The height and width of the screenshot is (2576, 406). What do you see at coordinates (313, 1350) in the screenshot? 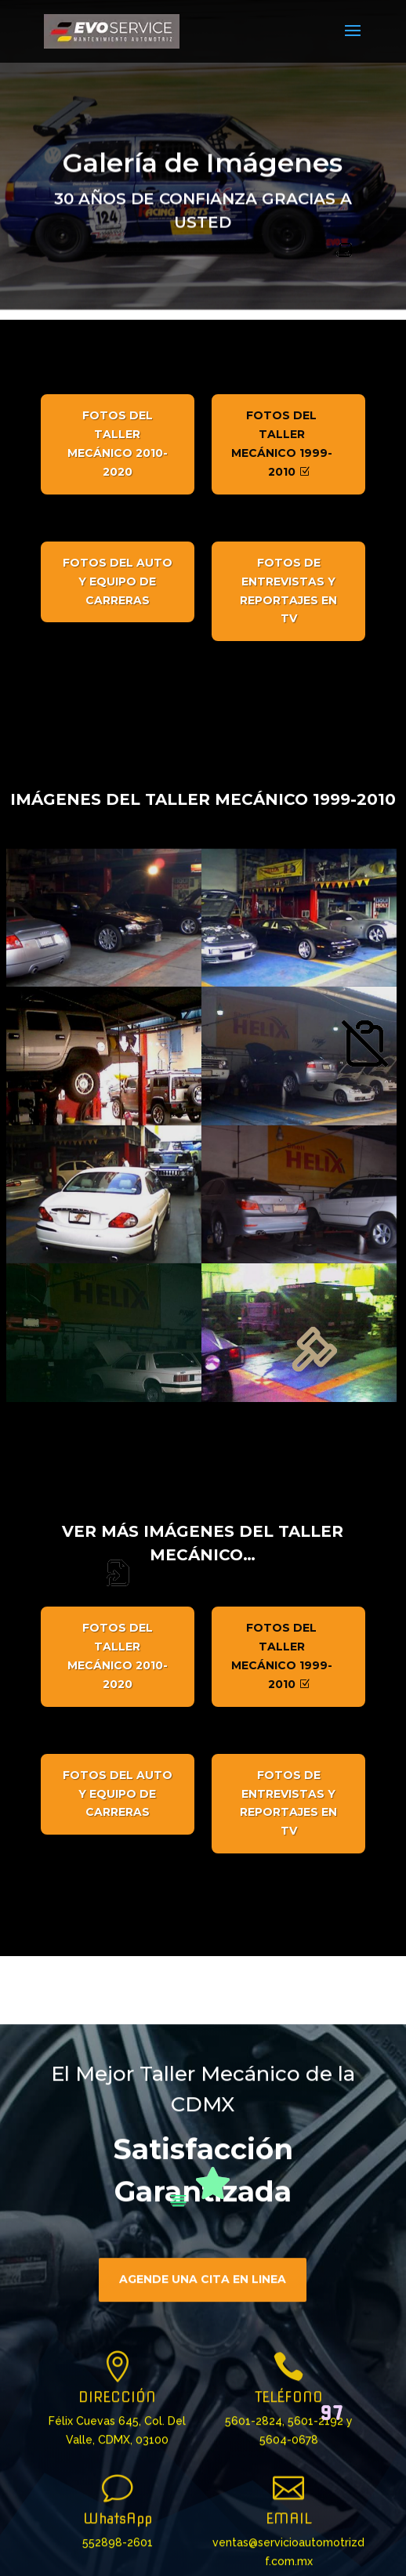
I see `access legal or terms of service information` at bounding box center [313, 1350].